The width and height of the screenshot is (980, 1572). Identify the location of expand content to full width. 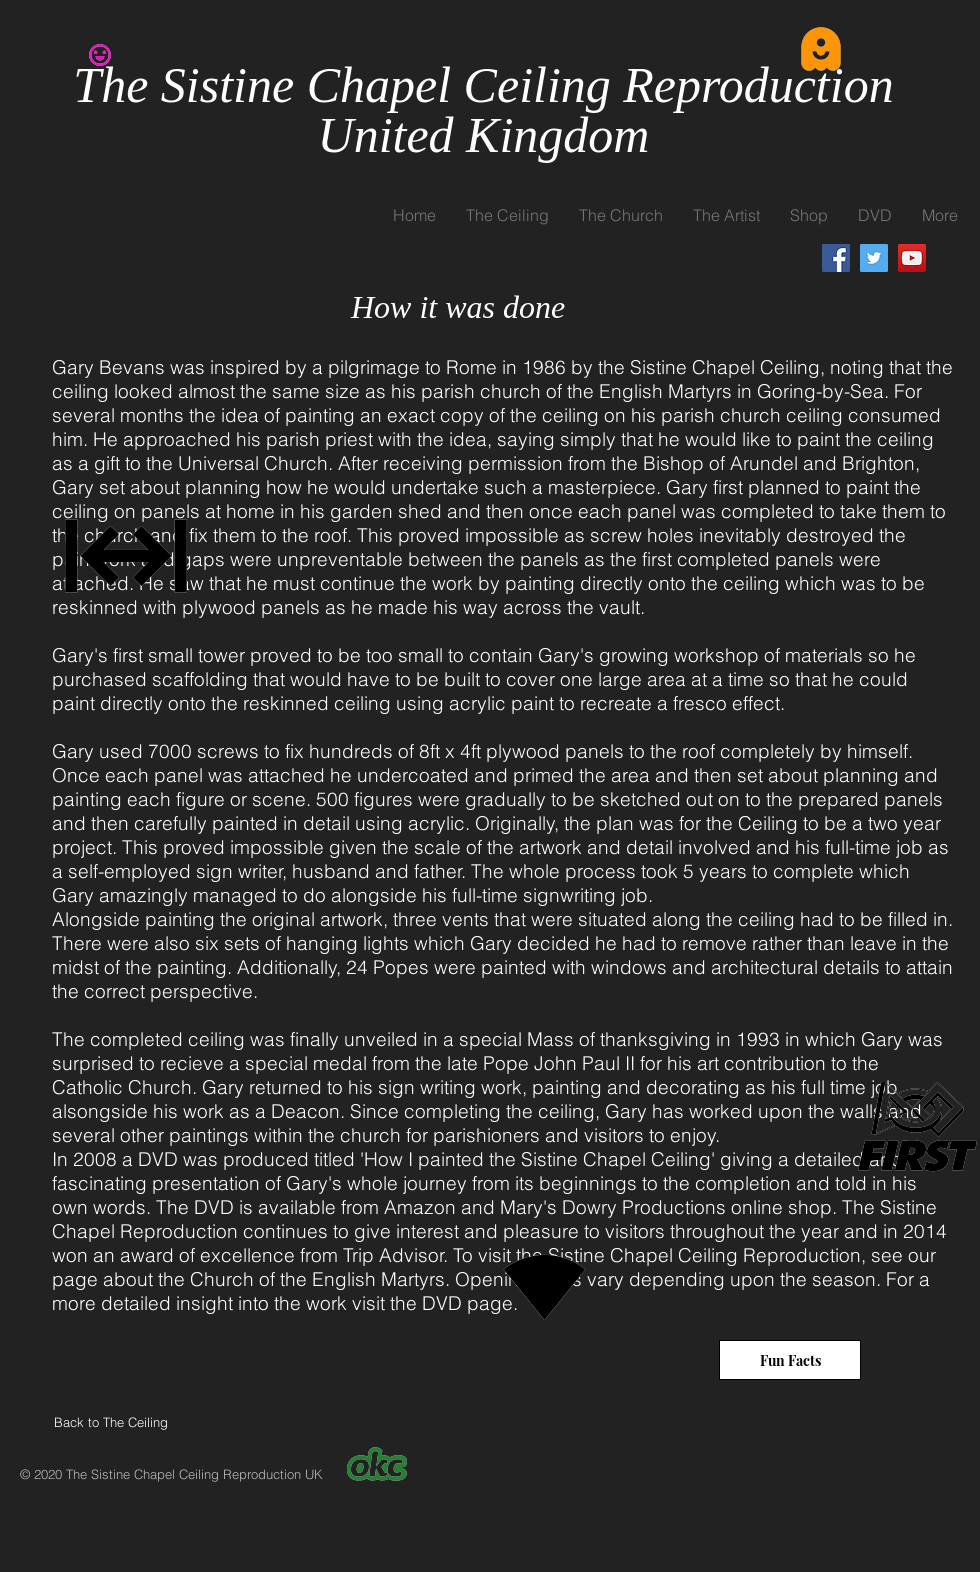
(126, 556).